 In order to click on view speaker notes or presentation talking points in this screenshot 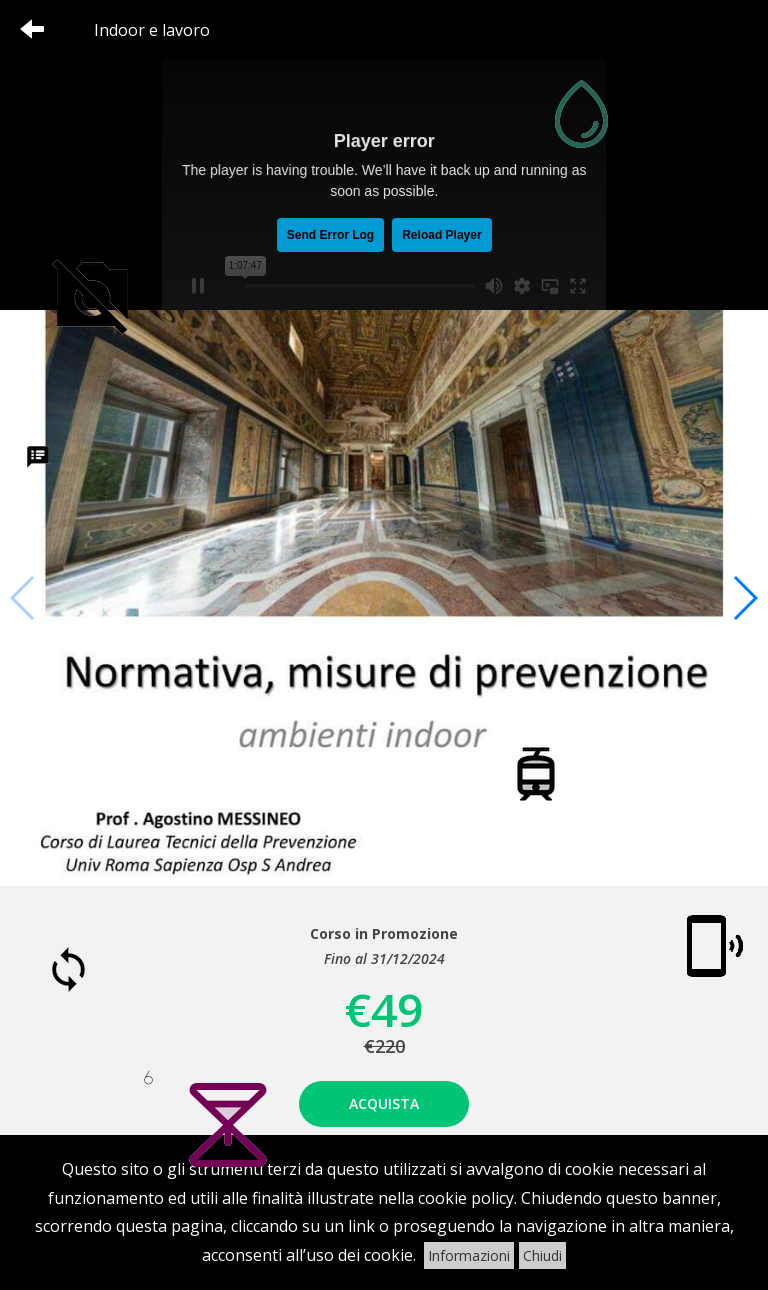, I will do `click(38, 457)`.